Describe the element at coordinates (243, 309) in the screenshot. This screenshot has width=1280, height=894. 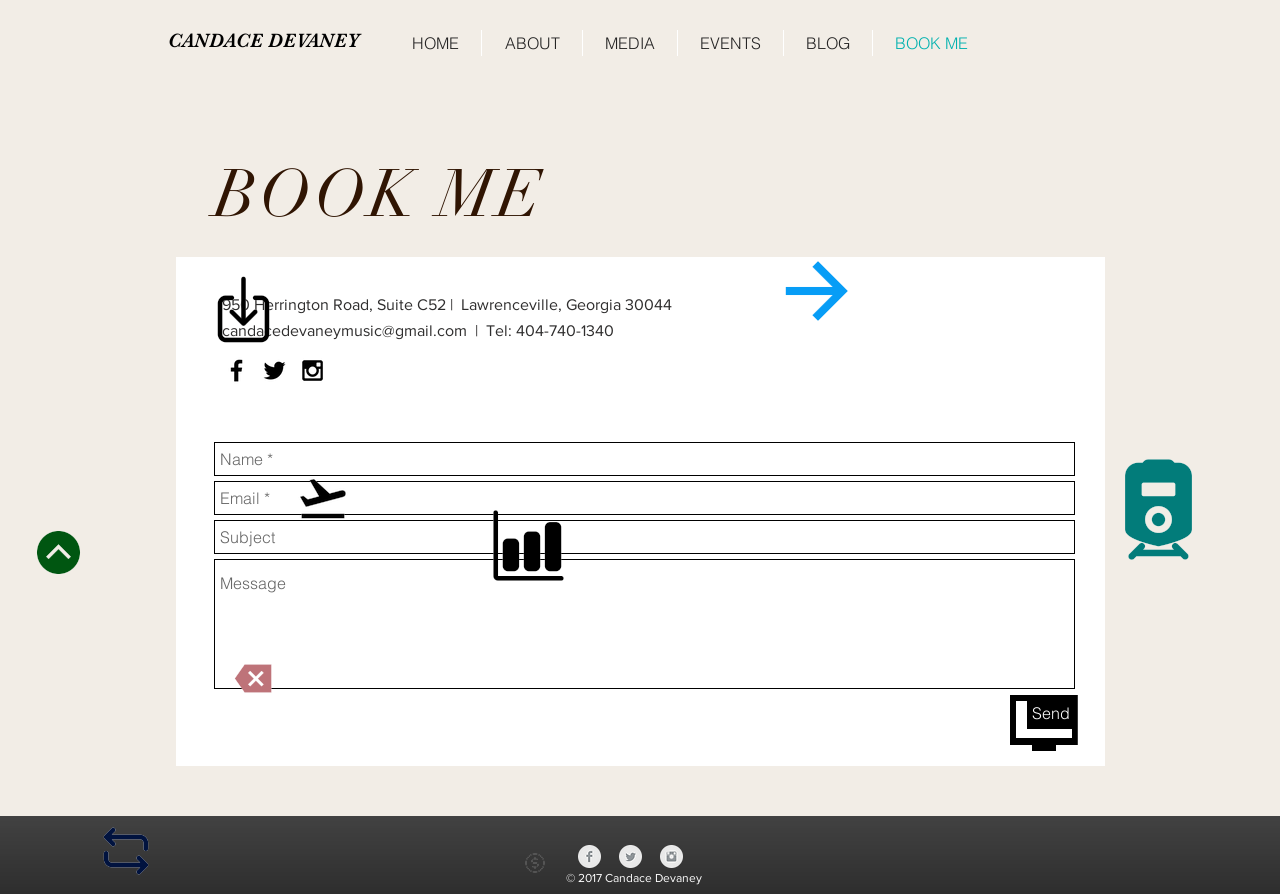
I see `download a file or document` at that location.